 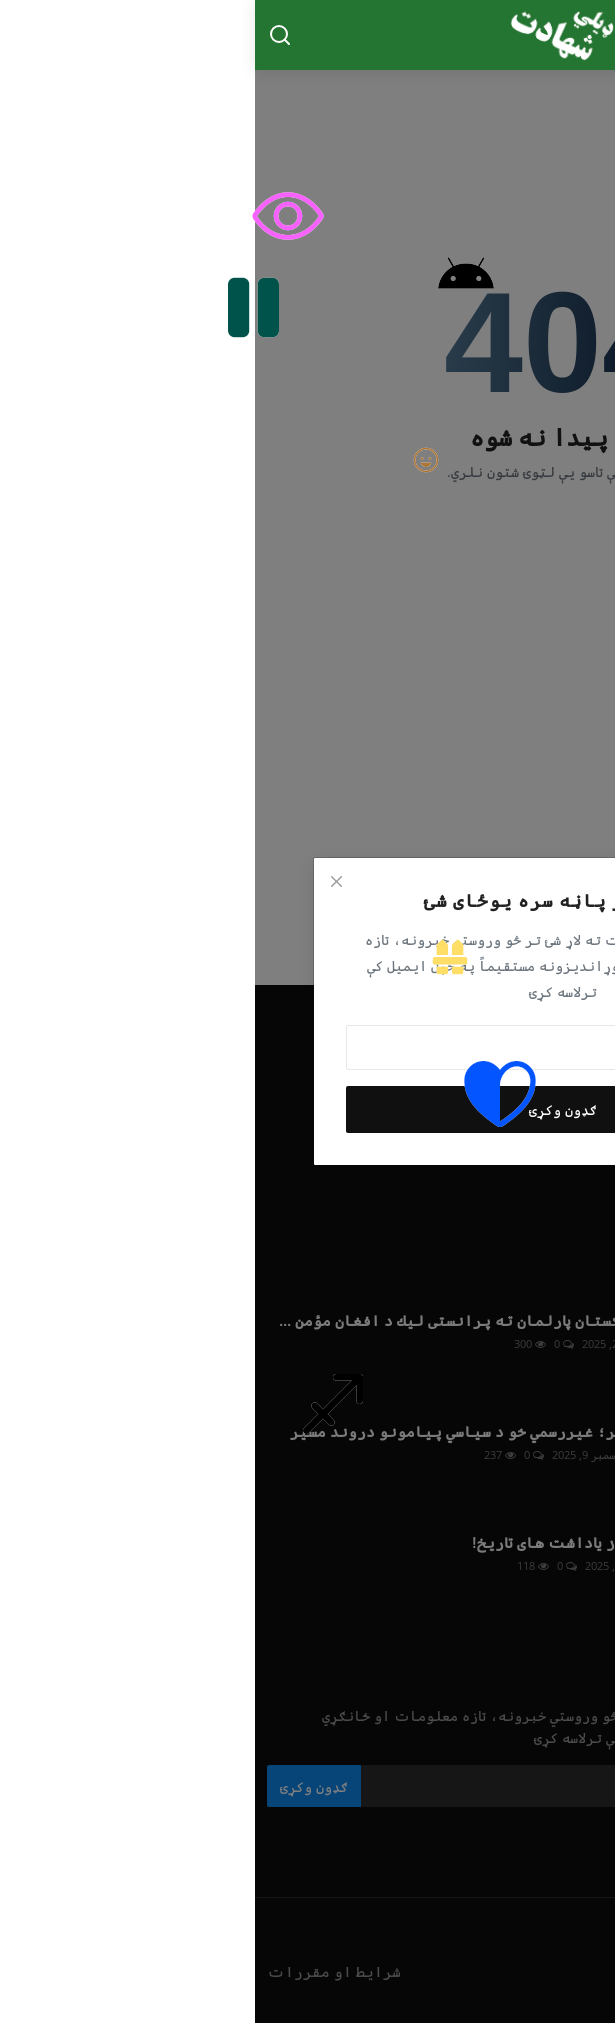 What do you see at coordinates (333, 1404) in the screenshot?
I see `sagittarius zodiac sign indicator` at bounding box center [333, 1404].